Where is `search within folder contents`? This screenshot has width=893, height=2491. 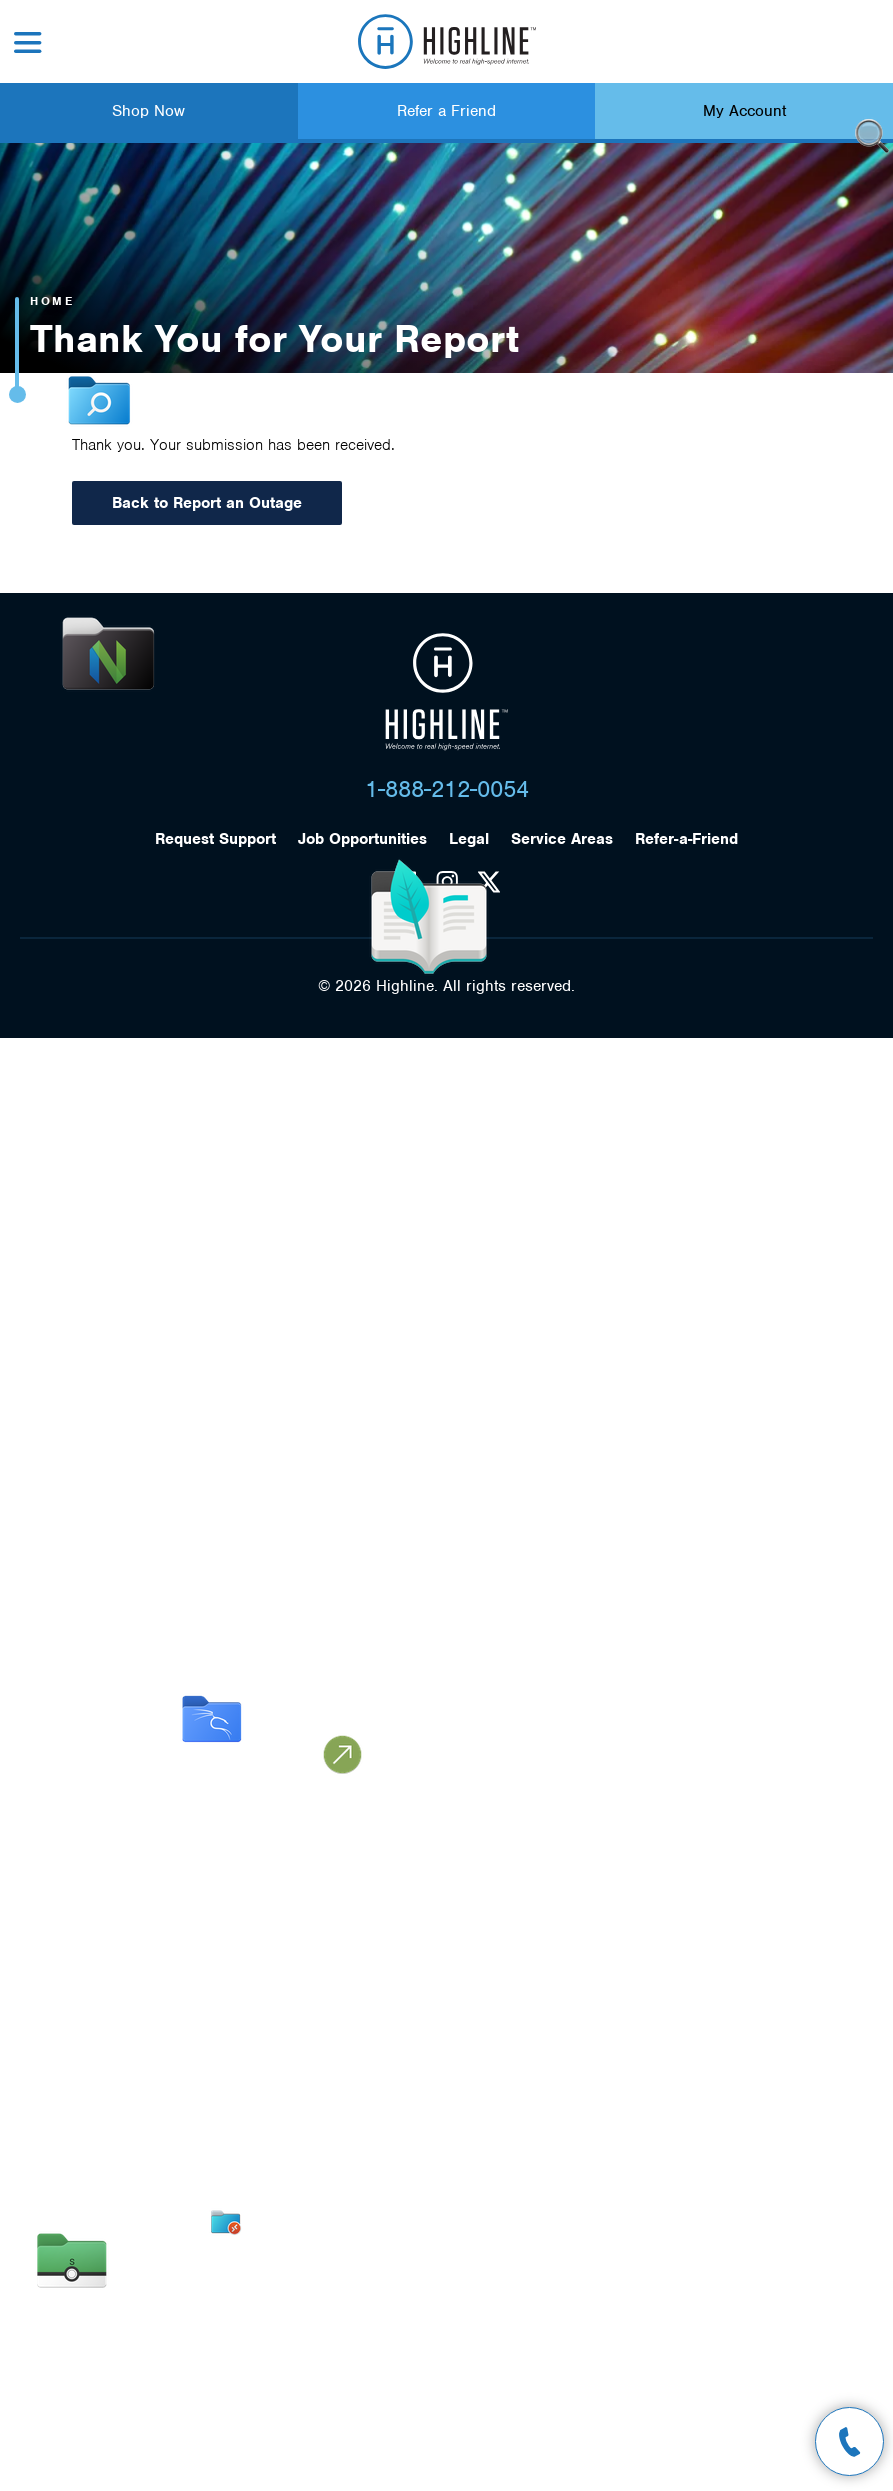
search within folder contents is located at coordinates (99, 402).